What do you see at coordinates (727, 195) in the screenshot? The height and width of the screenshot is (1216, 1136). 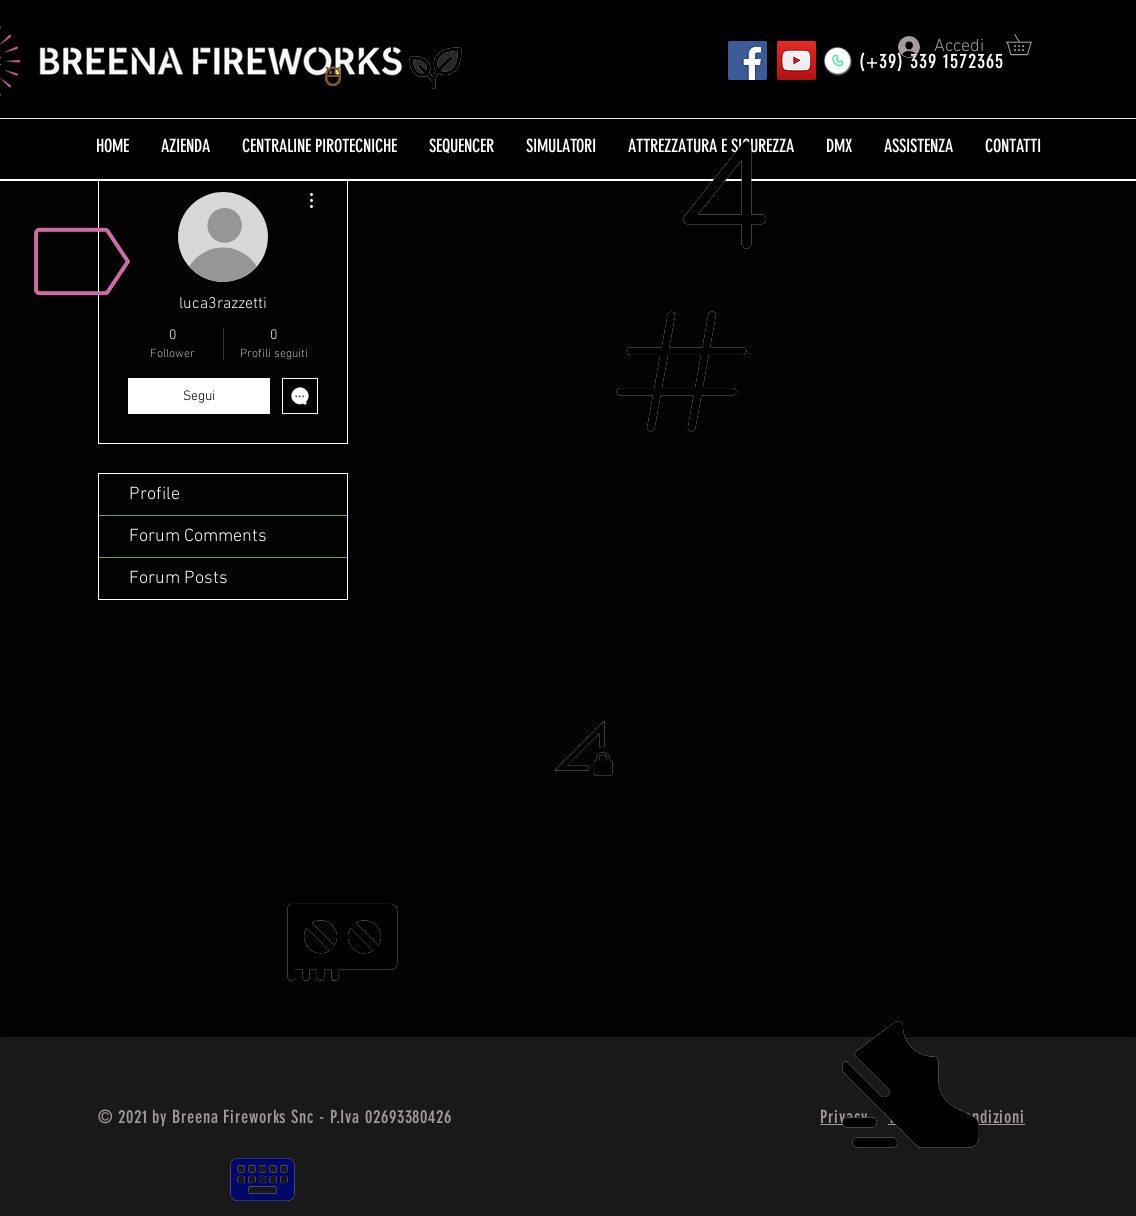 I see `indicates step four in a multi-step process` at bounding box center [727, 195].